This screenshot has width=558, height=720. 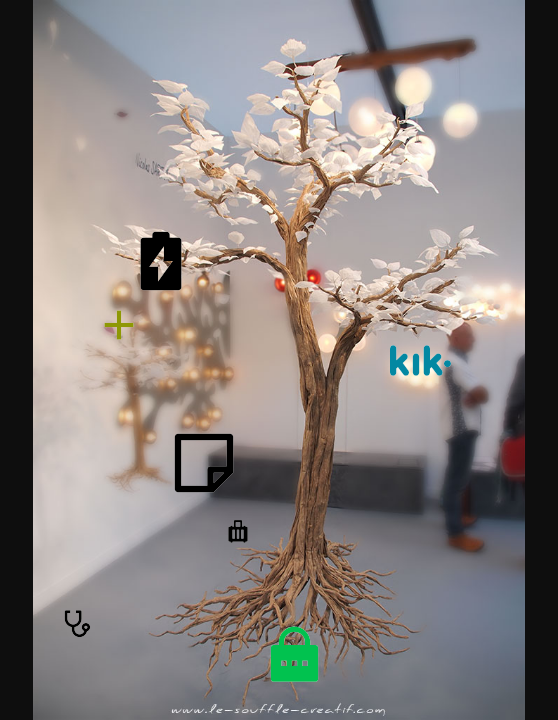 I want to click on access health or medical features, so click(x=76, y=623).